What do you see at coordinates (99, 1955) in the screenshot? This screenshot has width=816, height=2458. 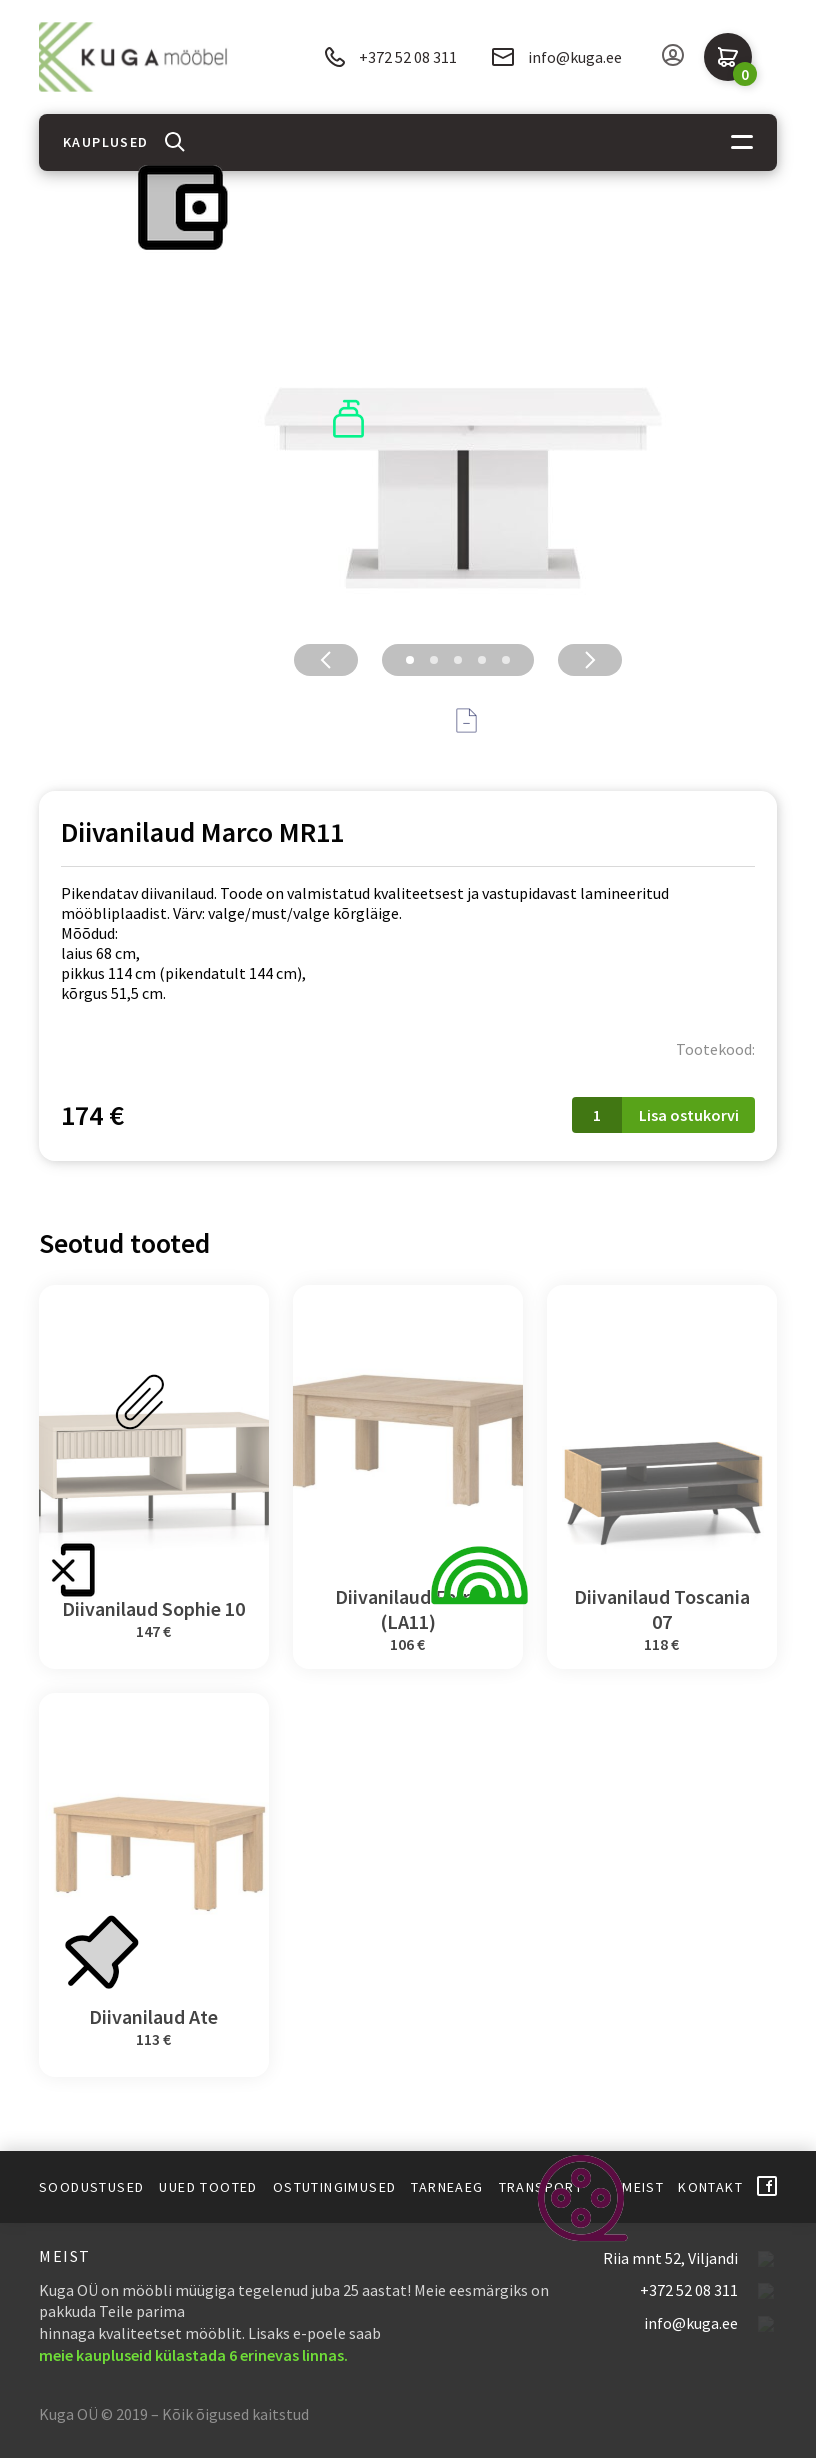 I see `pin an item to keep it visible` at bounding box center [99, 1955].